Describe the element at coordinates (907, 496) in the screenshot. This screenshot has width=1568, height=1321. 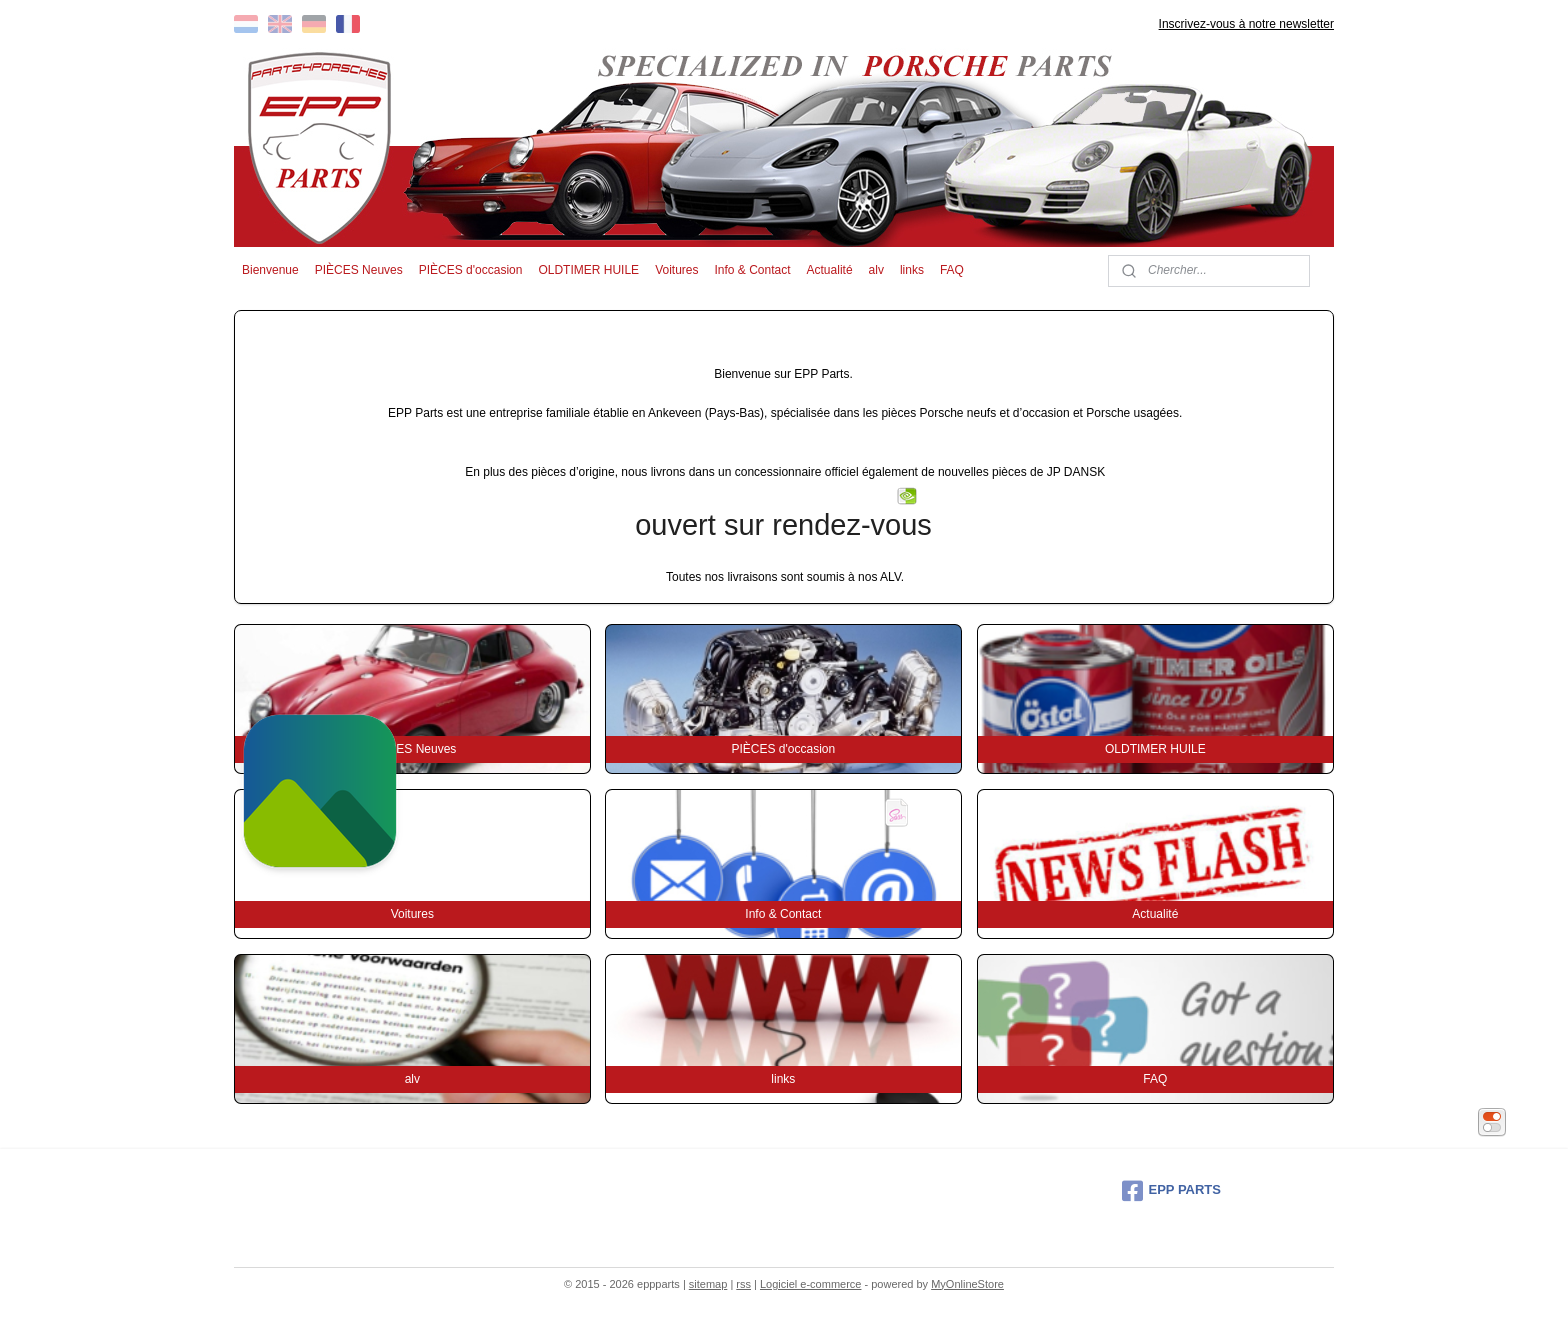
I see `open NVIDIA graphics card settings` at that location.